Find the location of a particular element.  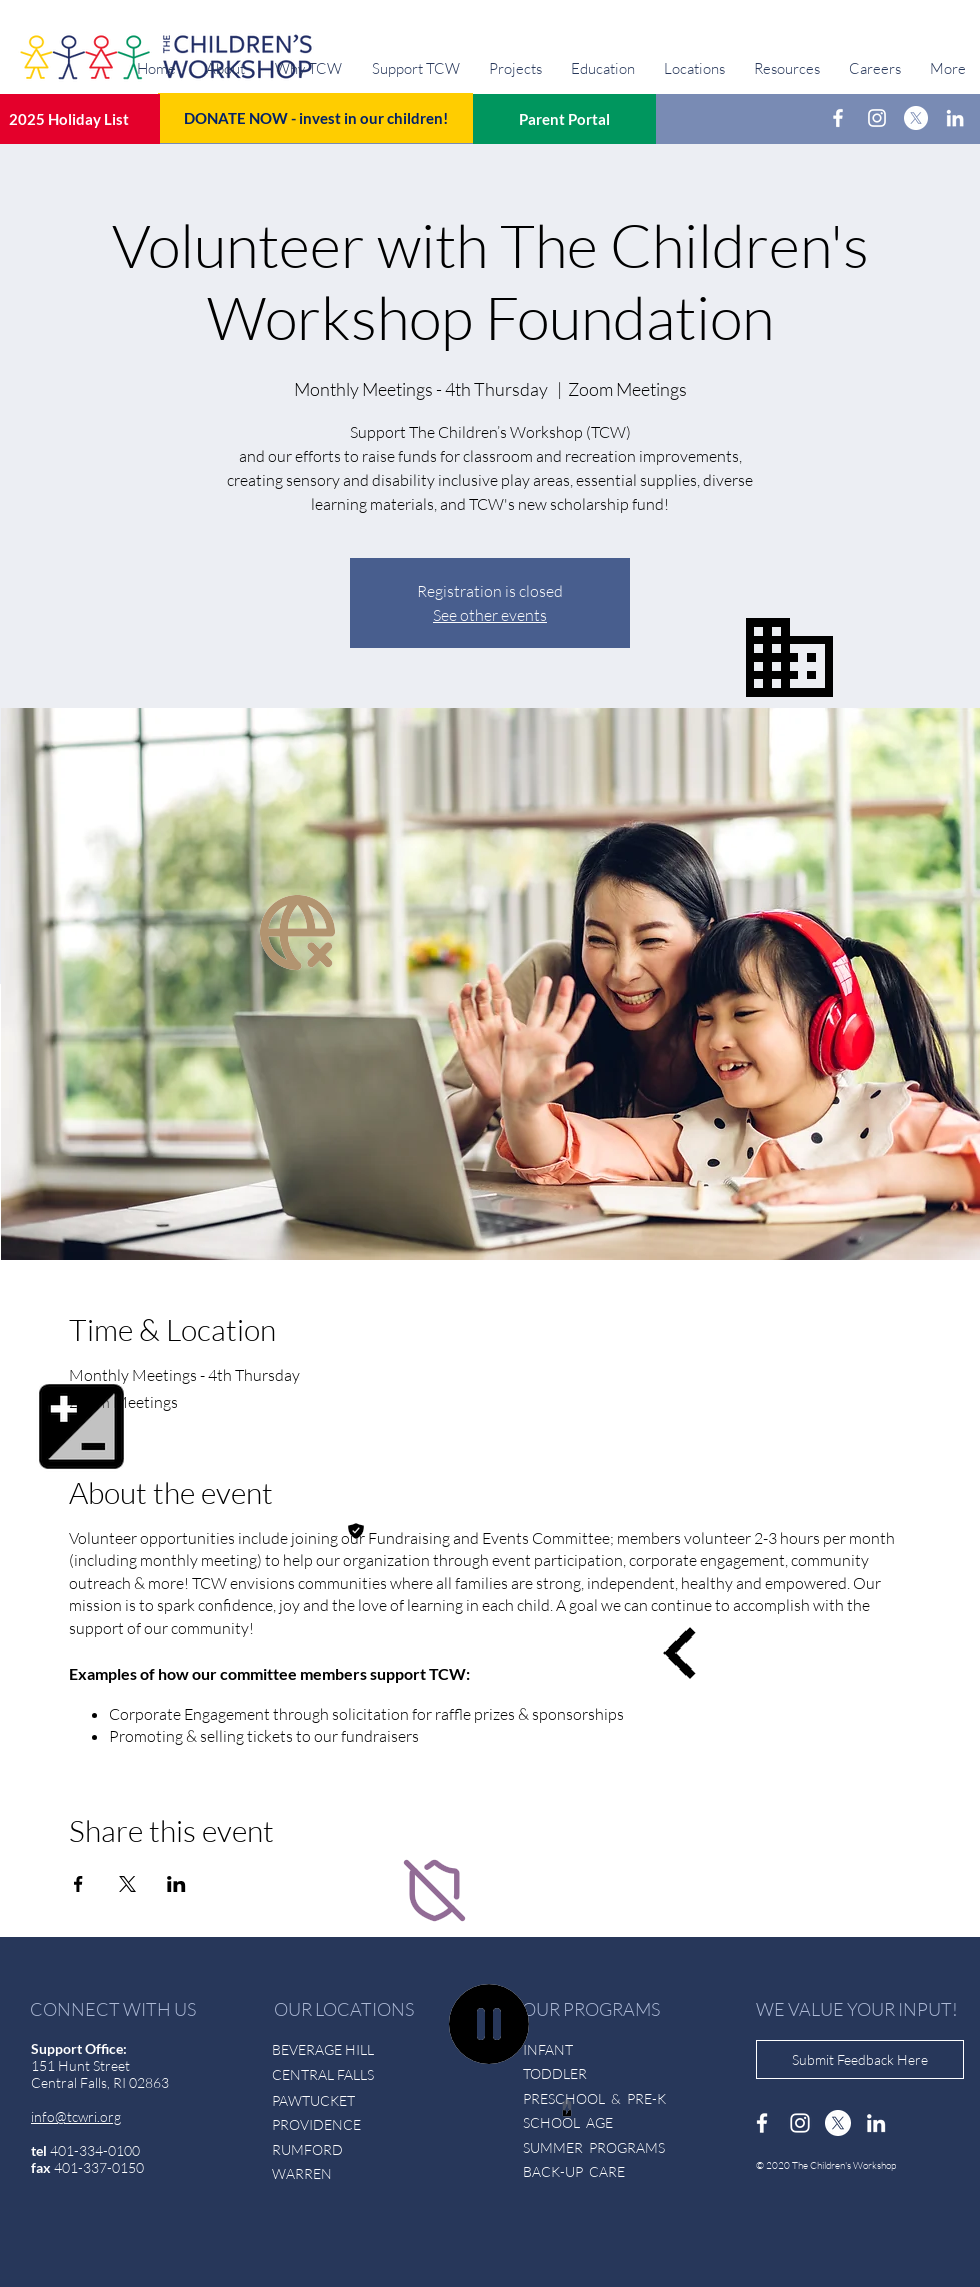

adjust camera ISO sensitivity settings is located at coordinates (81, 1426).